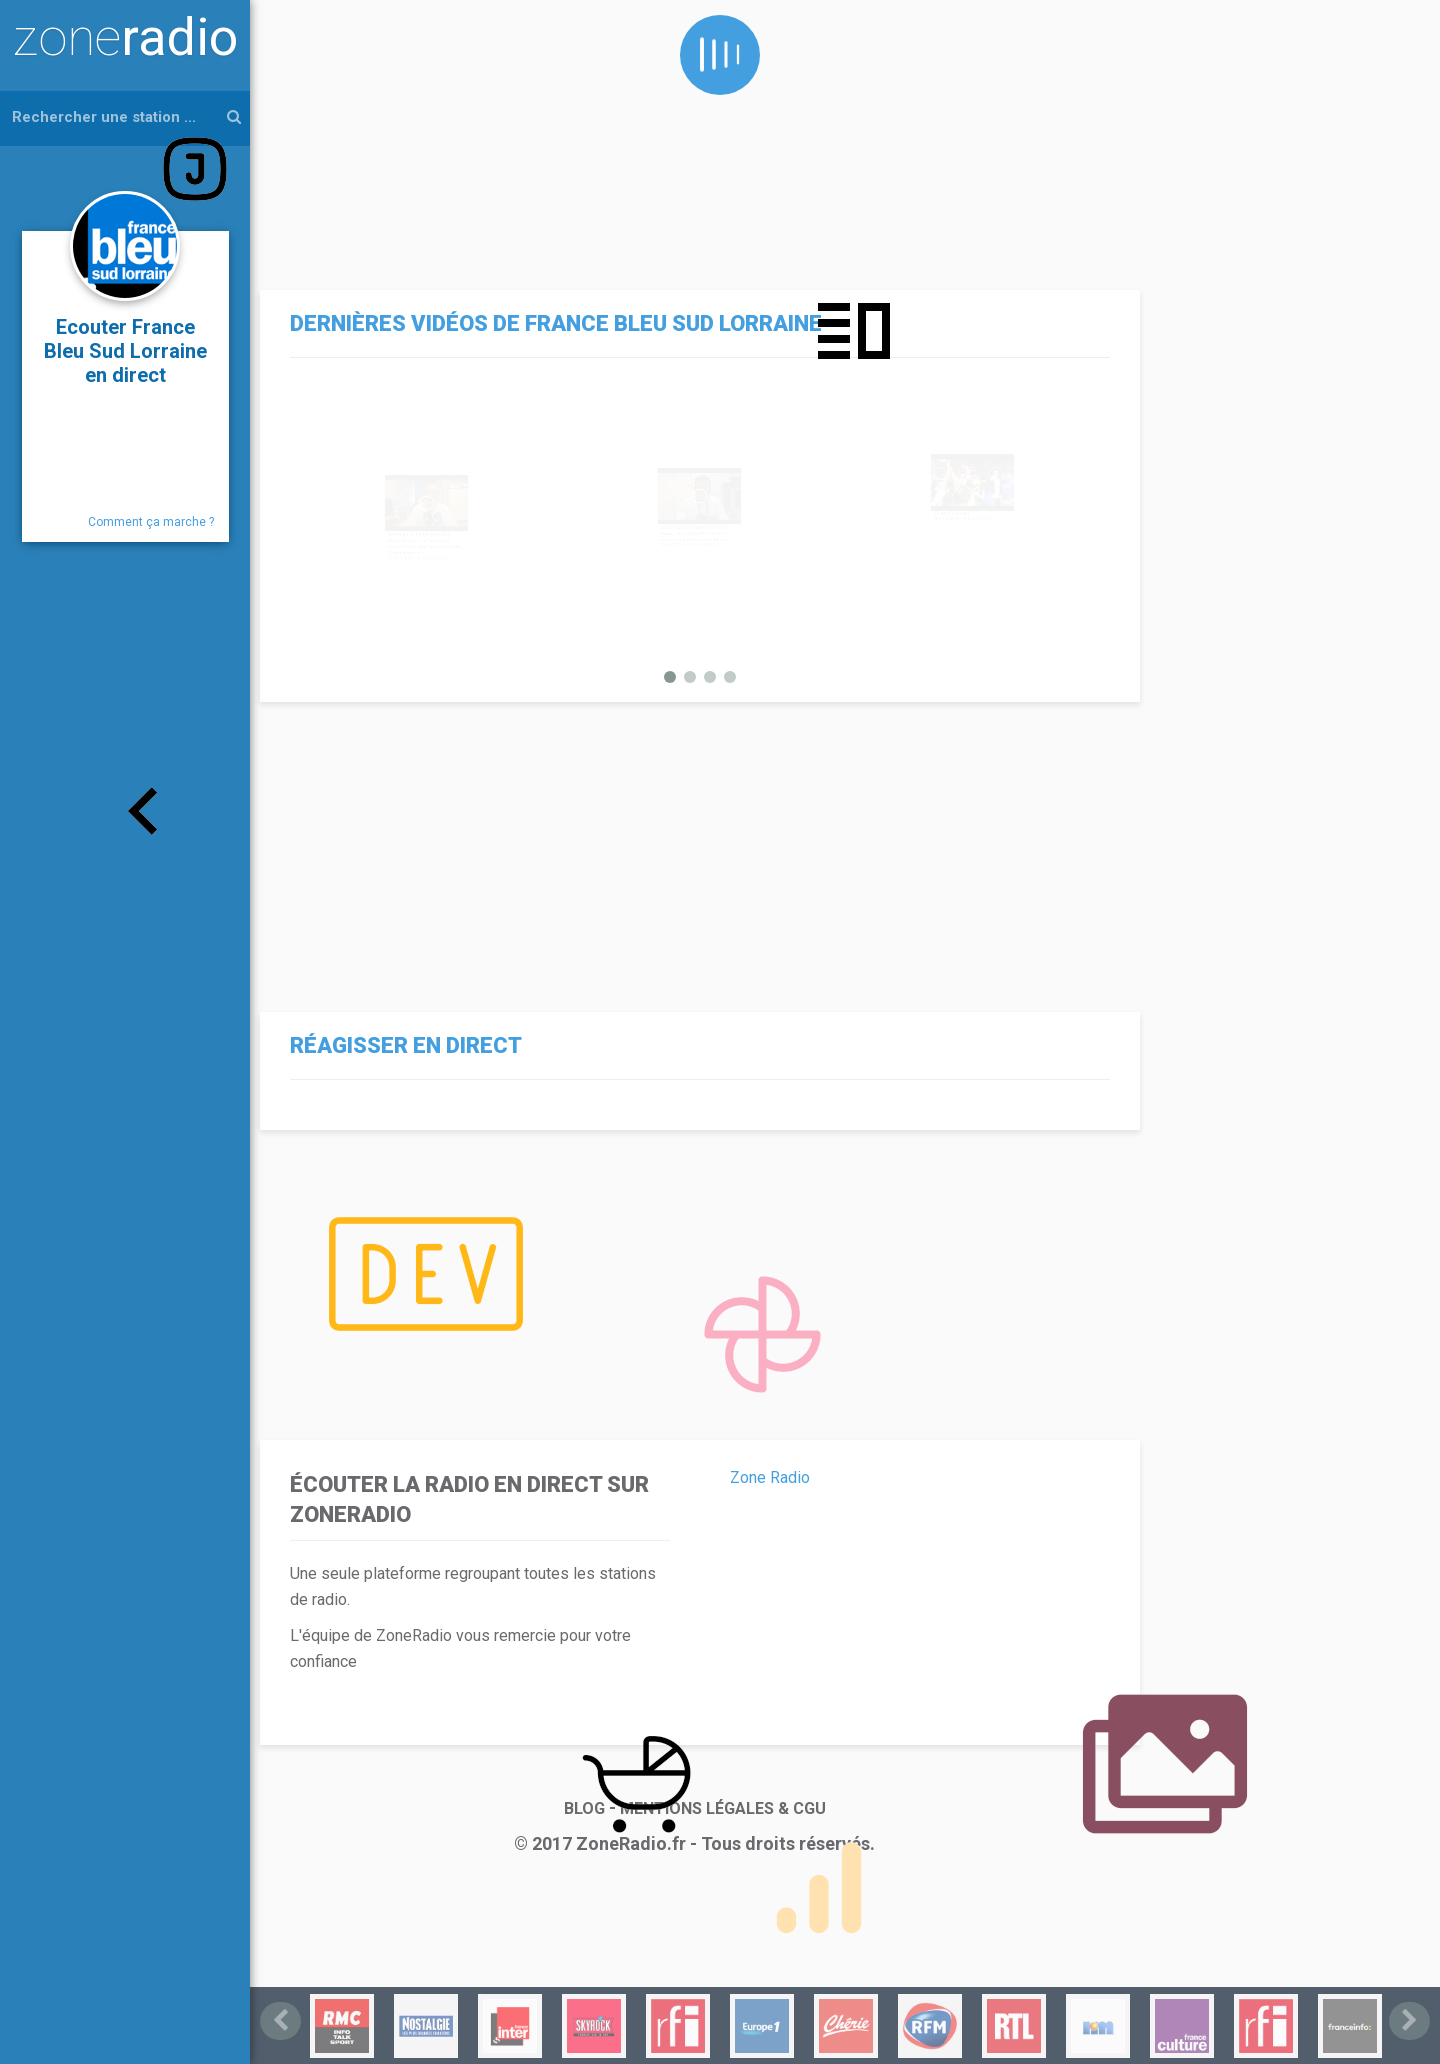 The image size is (1440, 2064). I want to click on go back to the previous screen, so click(143, 811).